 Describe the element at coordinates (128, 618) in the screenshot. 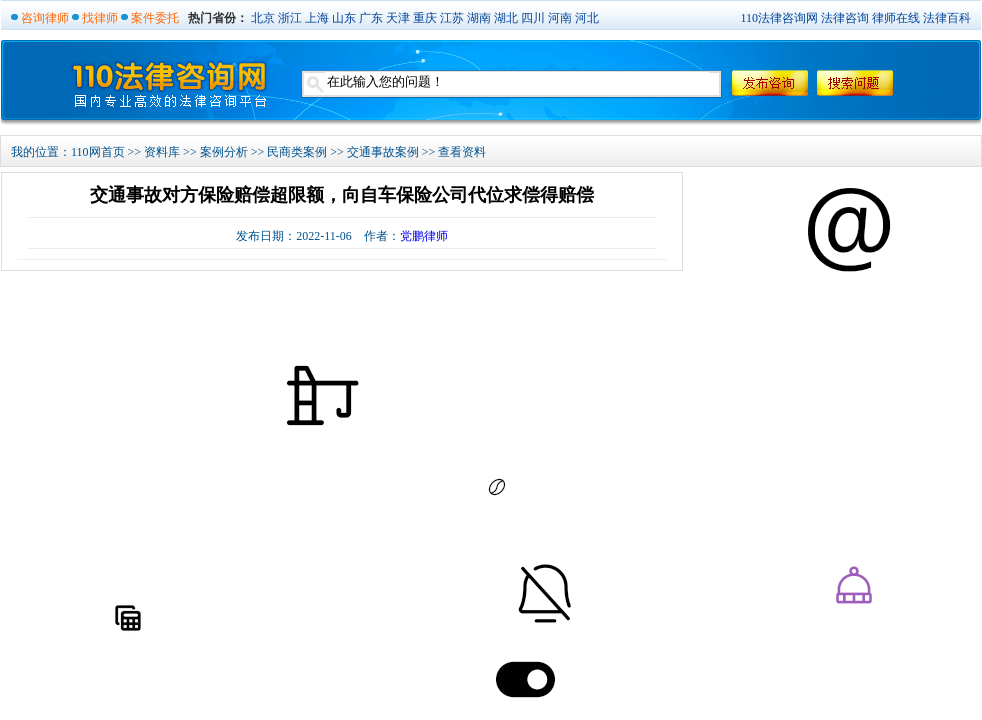

I see `switch to table view layout` at that location.